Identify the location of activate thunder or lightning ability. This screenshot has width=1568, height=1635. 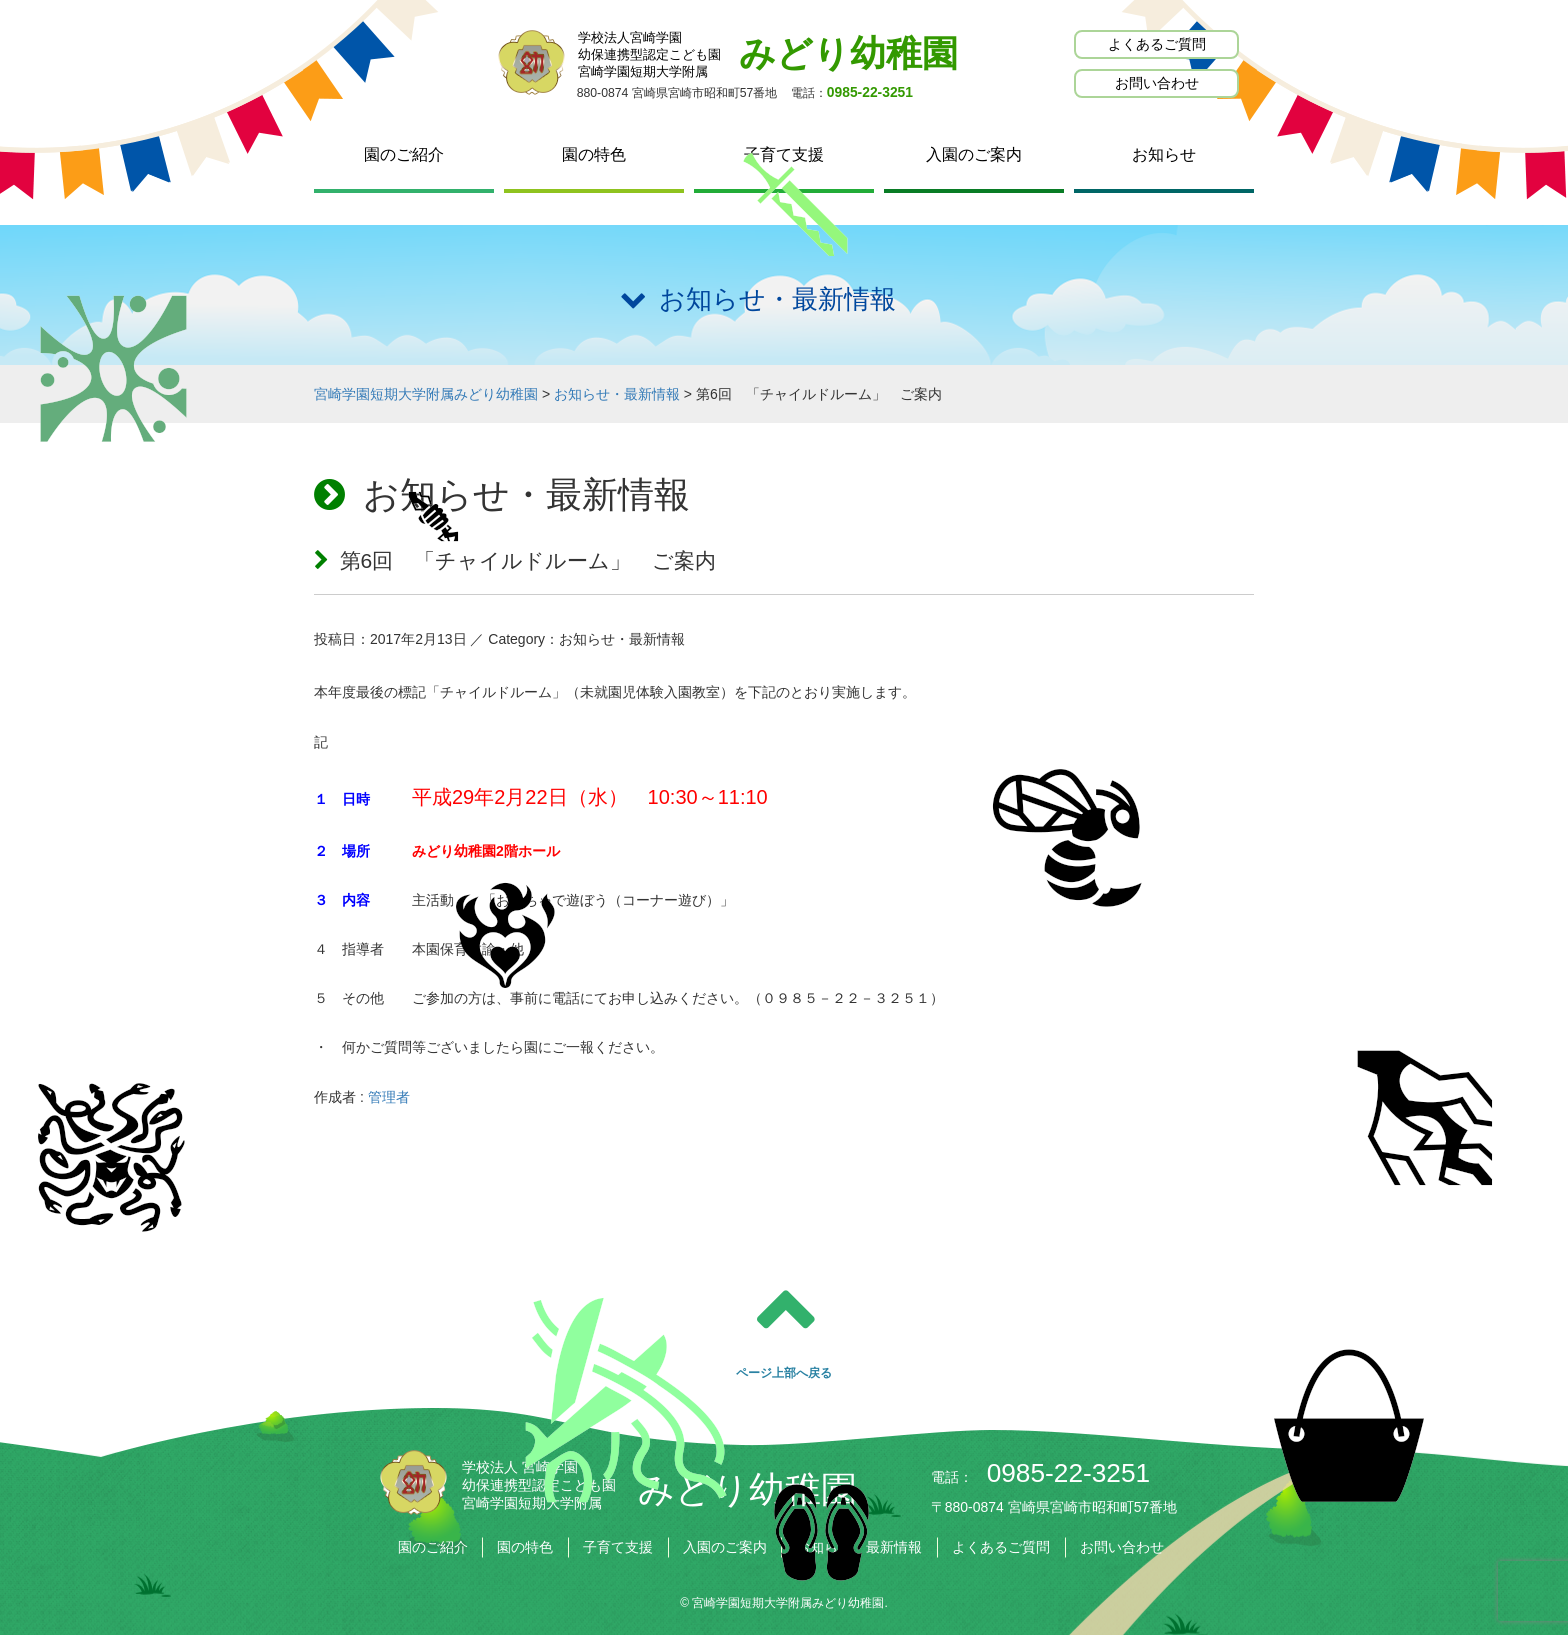
(433, 516).